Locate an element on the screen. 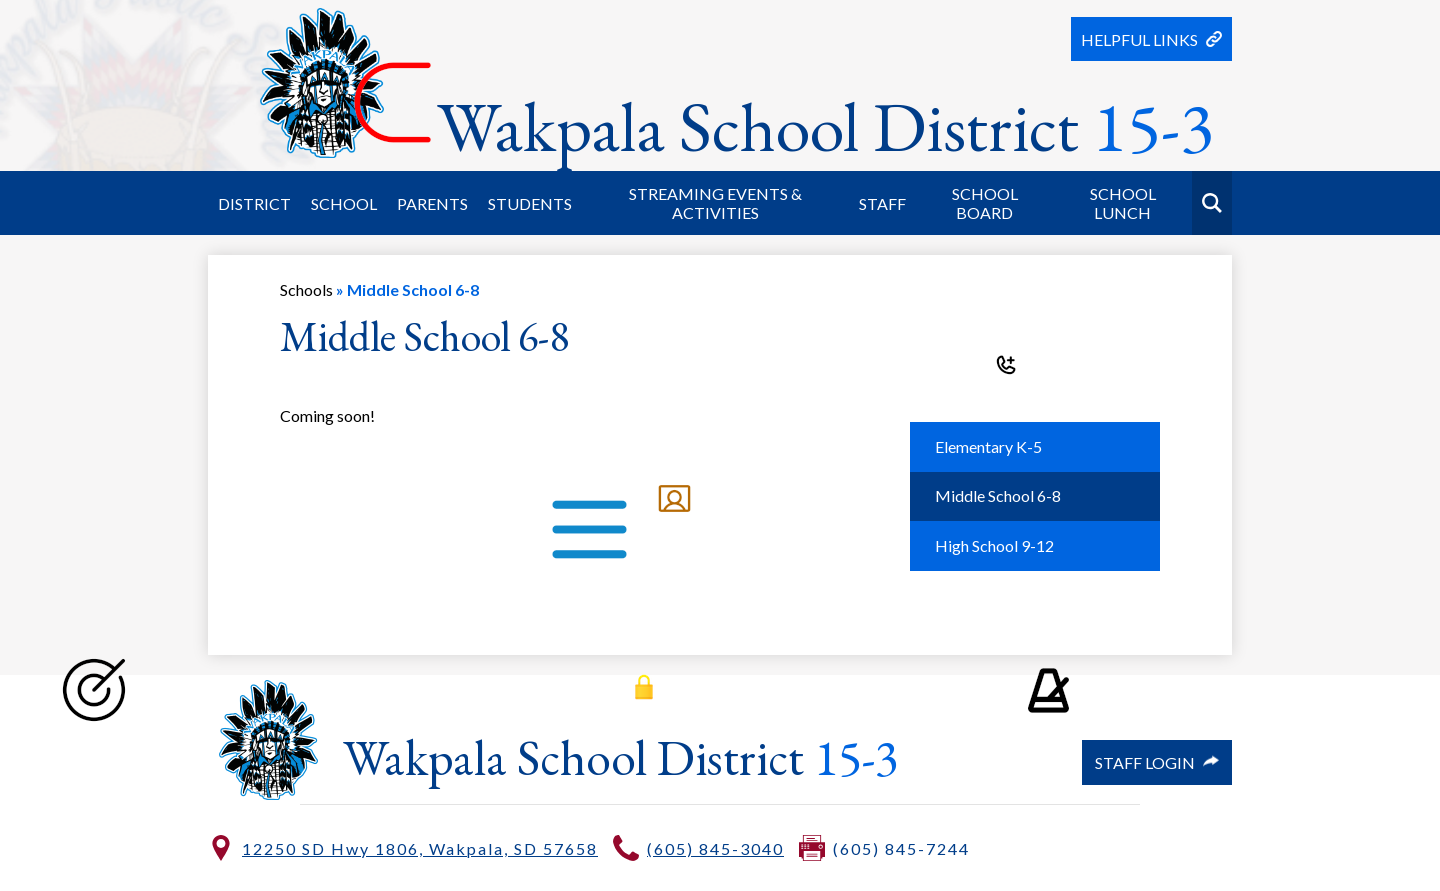 Image resolution: width=1440 pixels, height=891 pixels. adjust tempo or timing settings is located at coordinates (1048, 690).